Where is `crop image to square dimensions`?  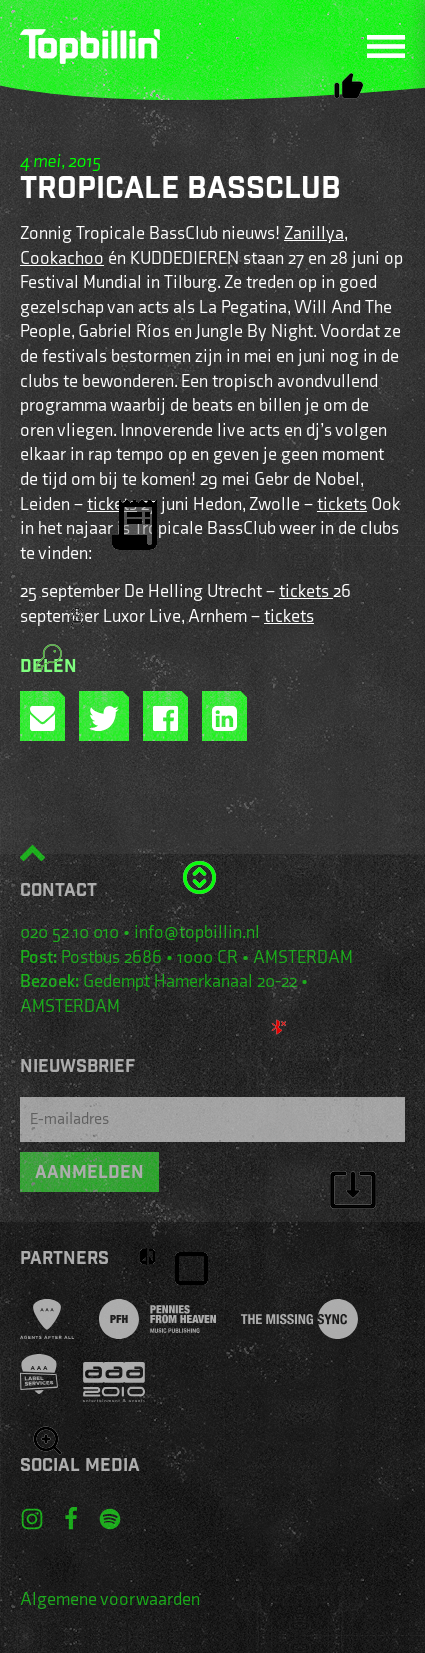 crop image to square dimensions is located at coordinates (191, 1268).